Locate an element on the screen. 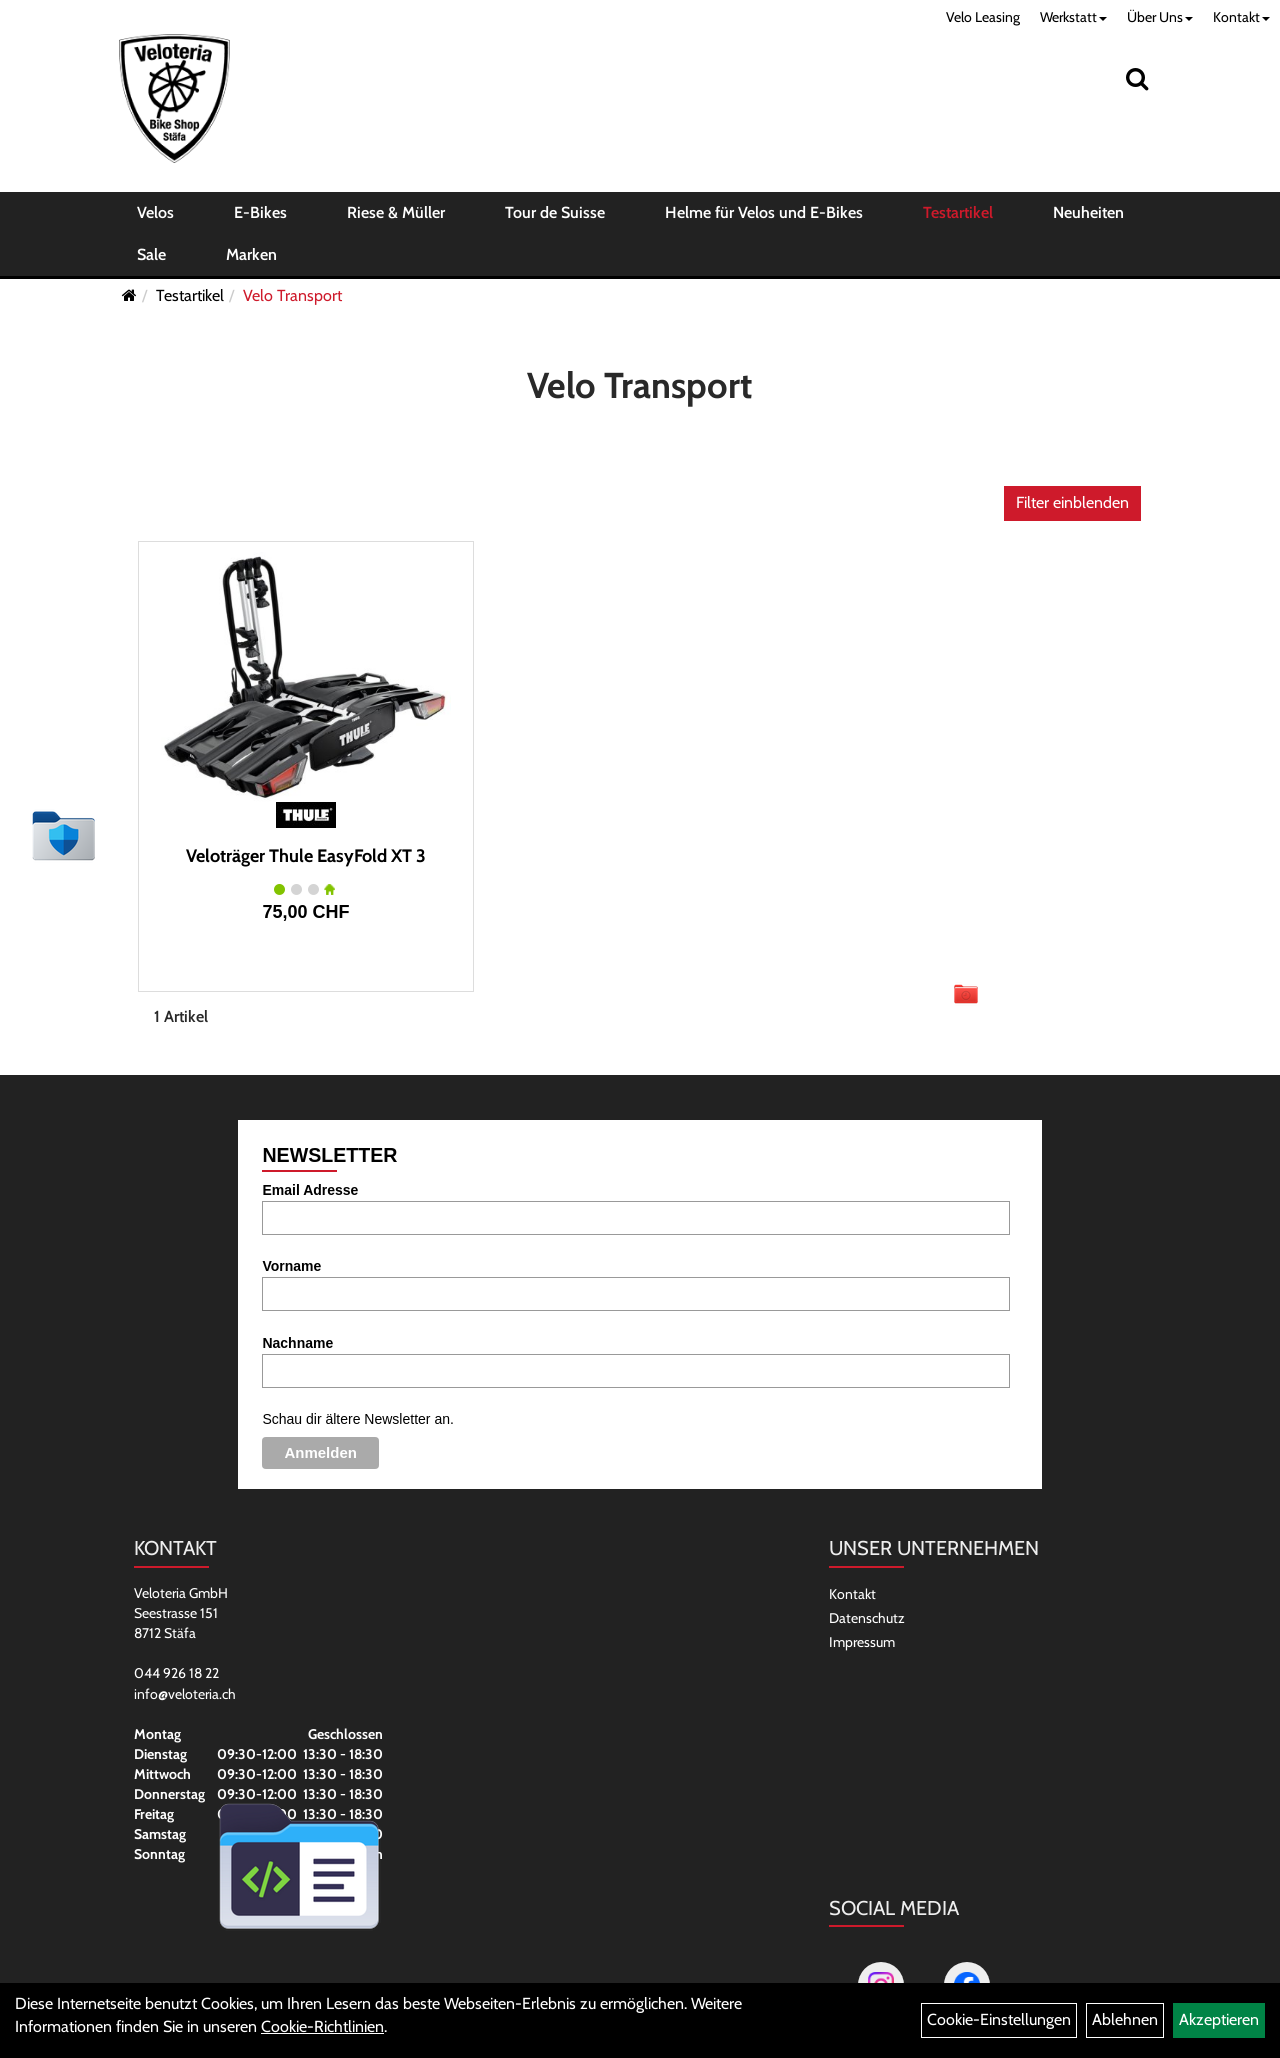 The image size is (1280, 2058). open folder containing programming files is located at coordinates (298, 1870).